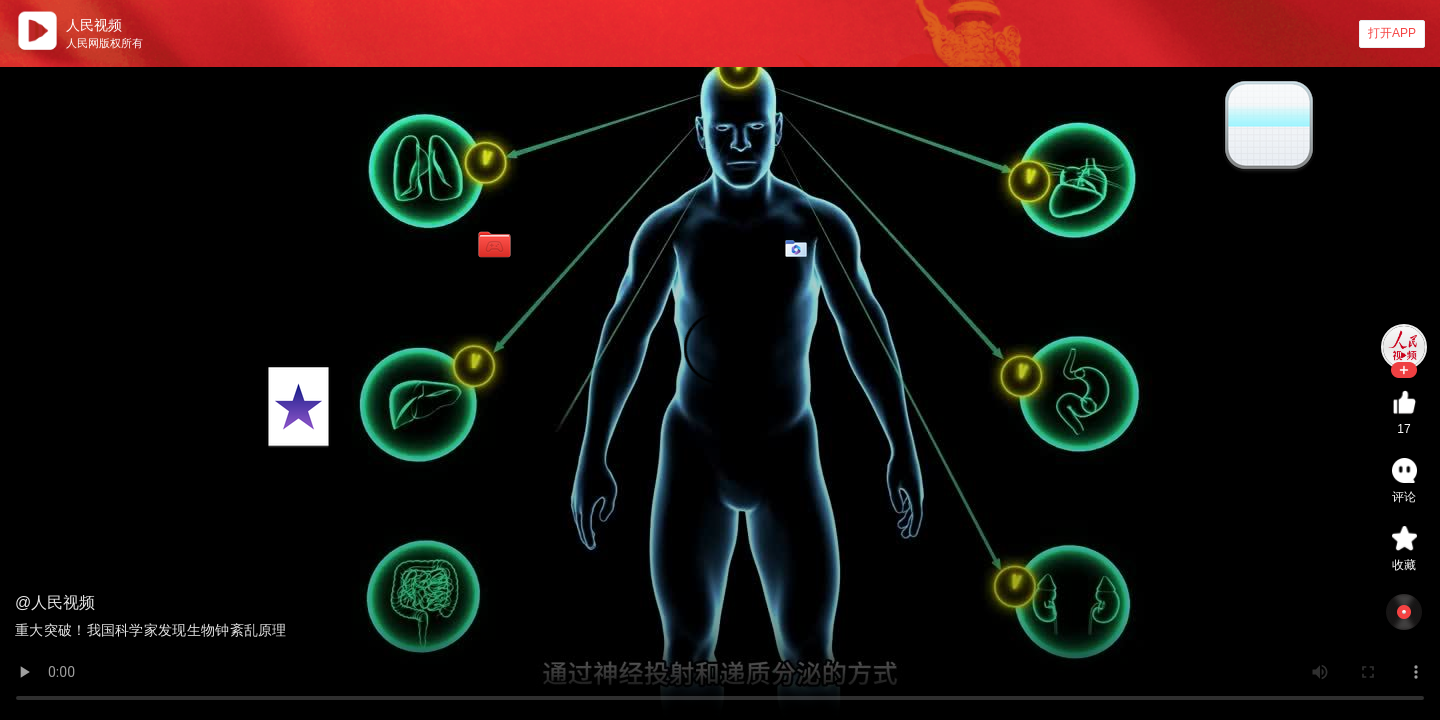 This screenshot has width=1440, height=720. Describe the element at coordinates (494, 244) in the screenshot. I see `open your games folder` at that location.